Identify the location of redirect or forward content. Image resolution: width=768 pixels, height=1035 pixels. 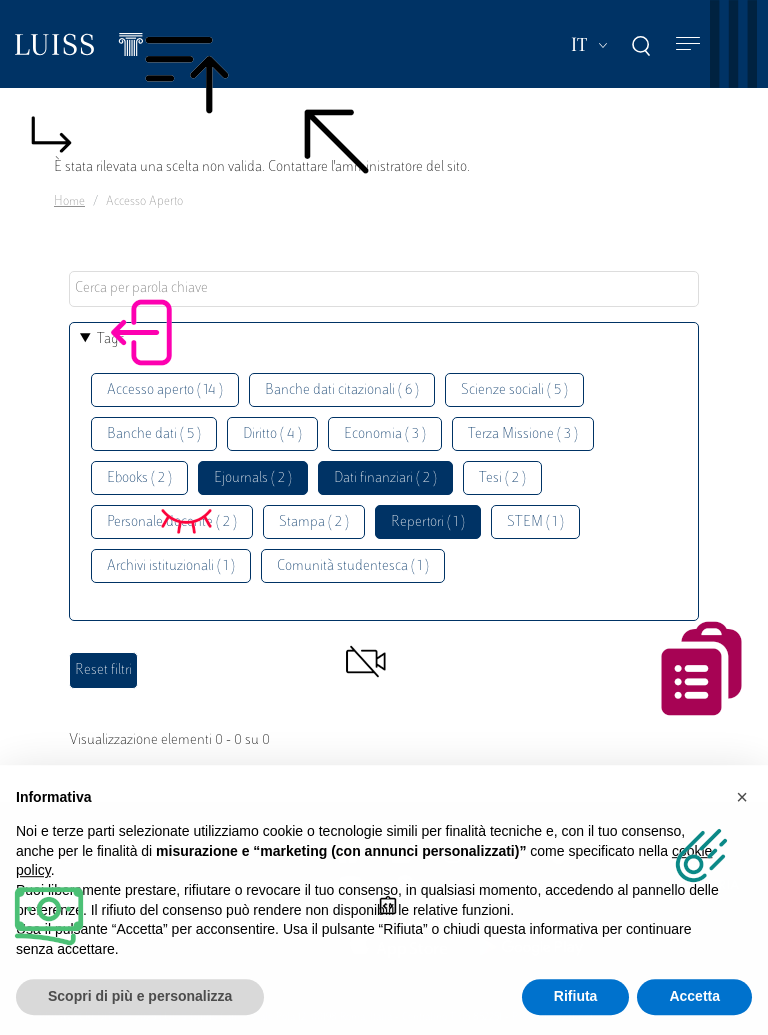
(51, 134).